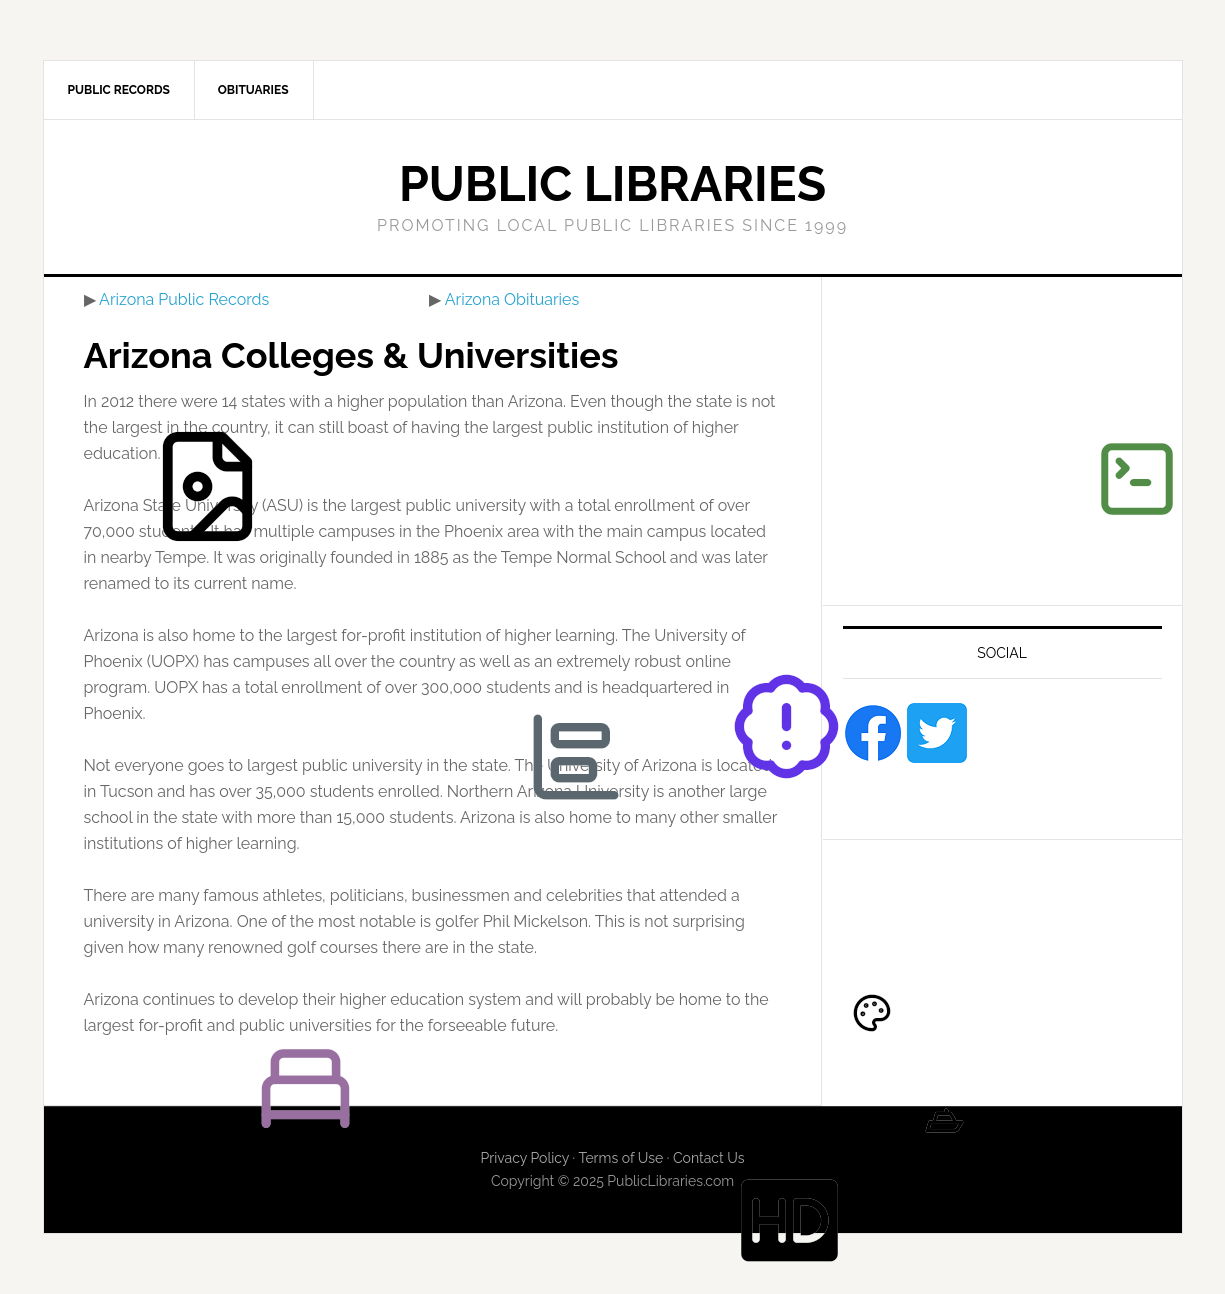 This screenshot has height=1294, width=1225. What do you see at coordinates (207, 486) in the screenshot?
I see `view image file` at bounding box center [207, 486].